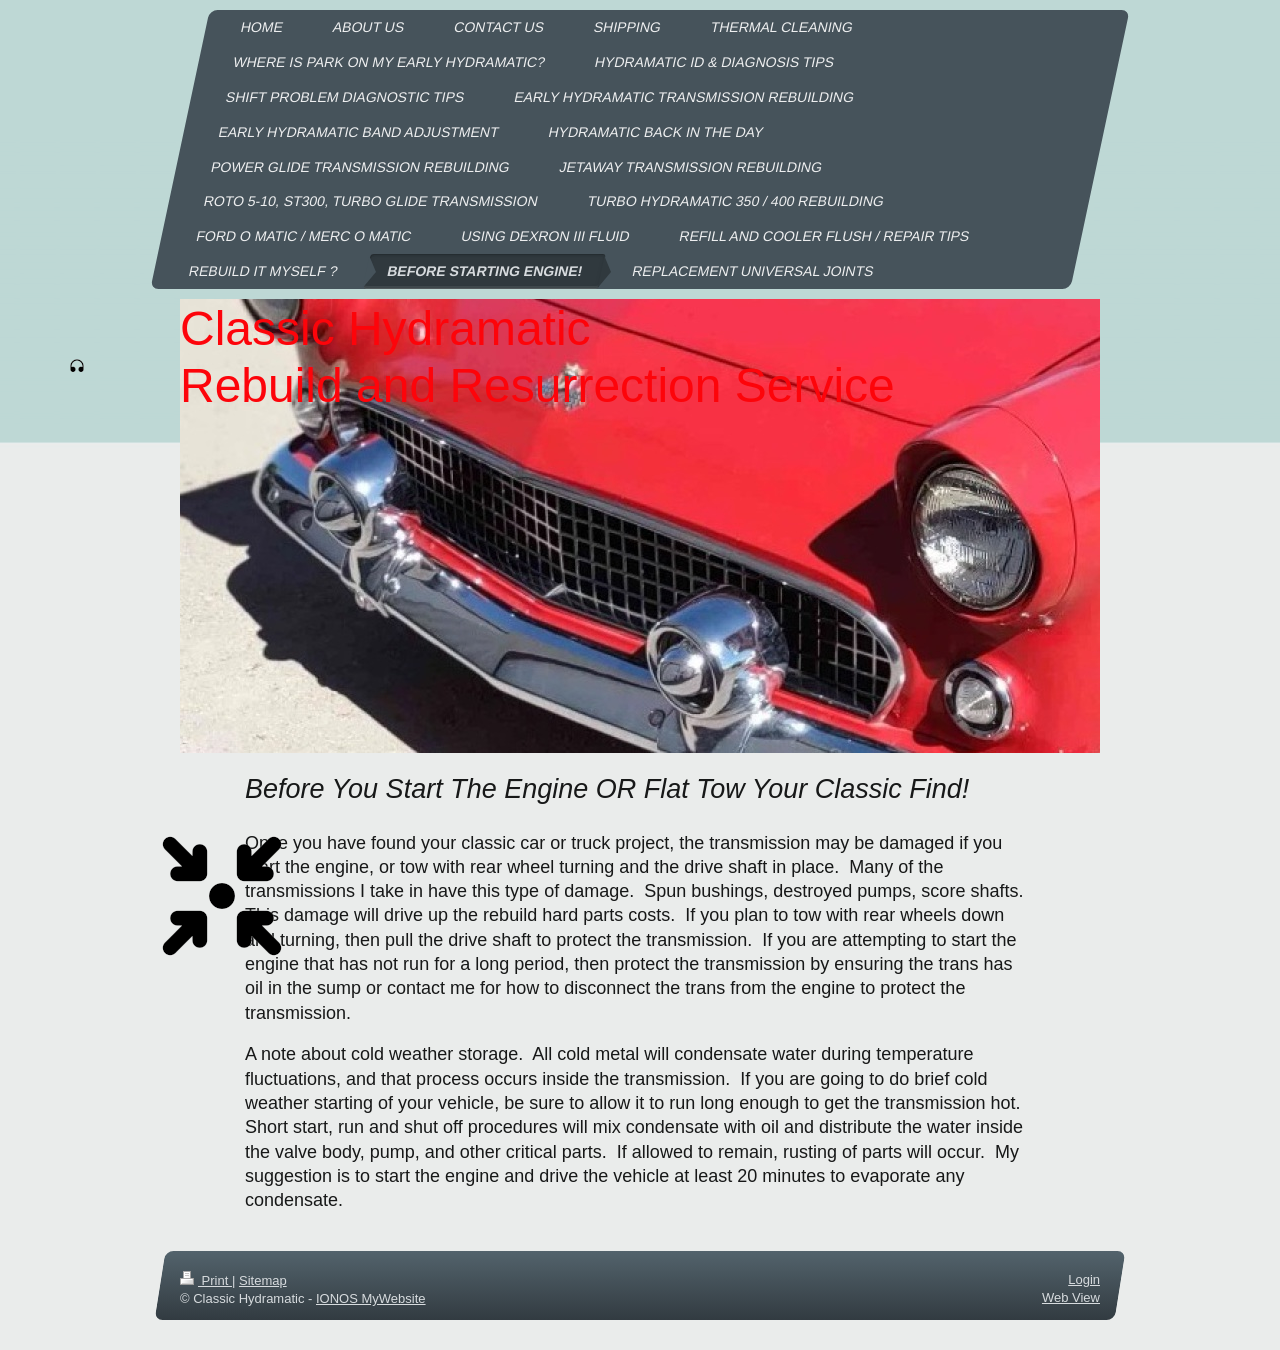 This screenshot has width=1280, height=1350. What do you see at coordinates (77, 366) in the screenshot?
I see `listen to audio or music` at bounding box center [77, 366].